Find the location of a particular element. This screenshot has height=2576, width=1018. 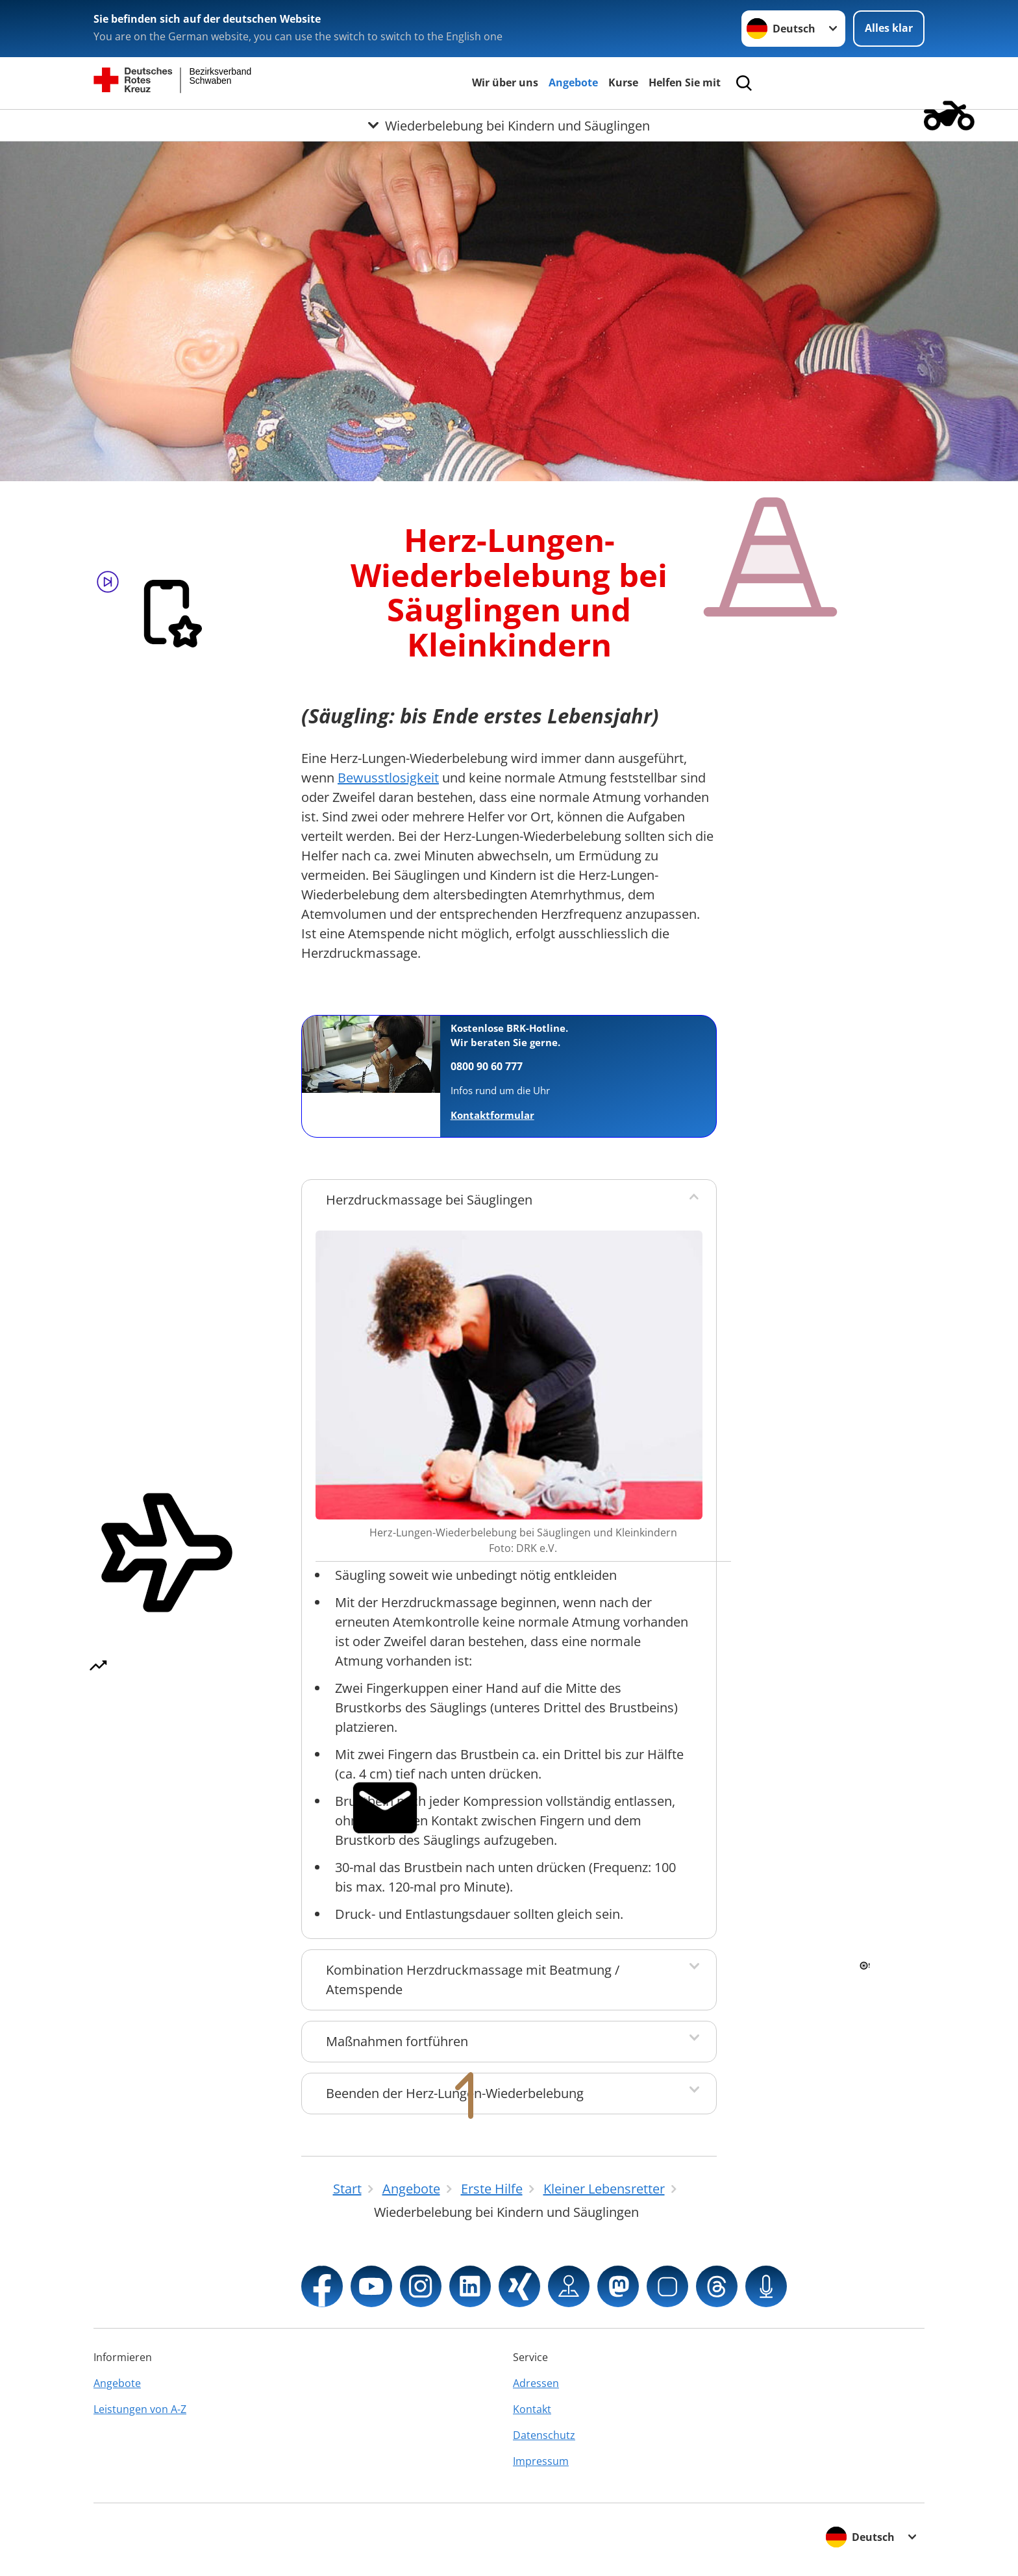

view trending or popular content is located at coordinates (98, 1666).